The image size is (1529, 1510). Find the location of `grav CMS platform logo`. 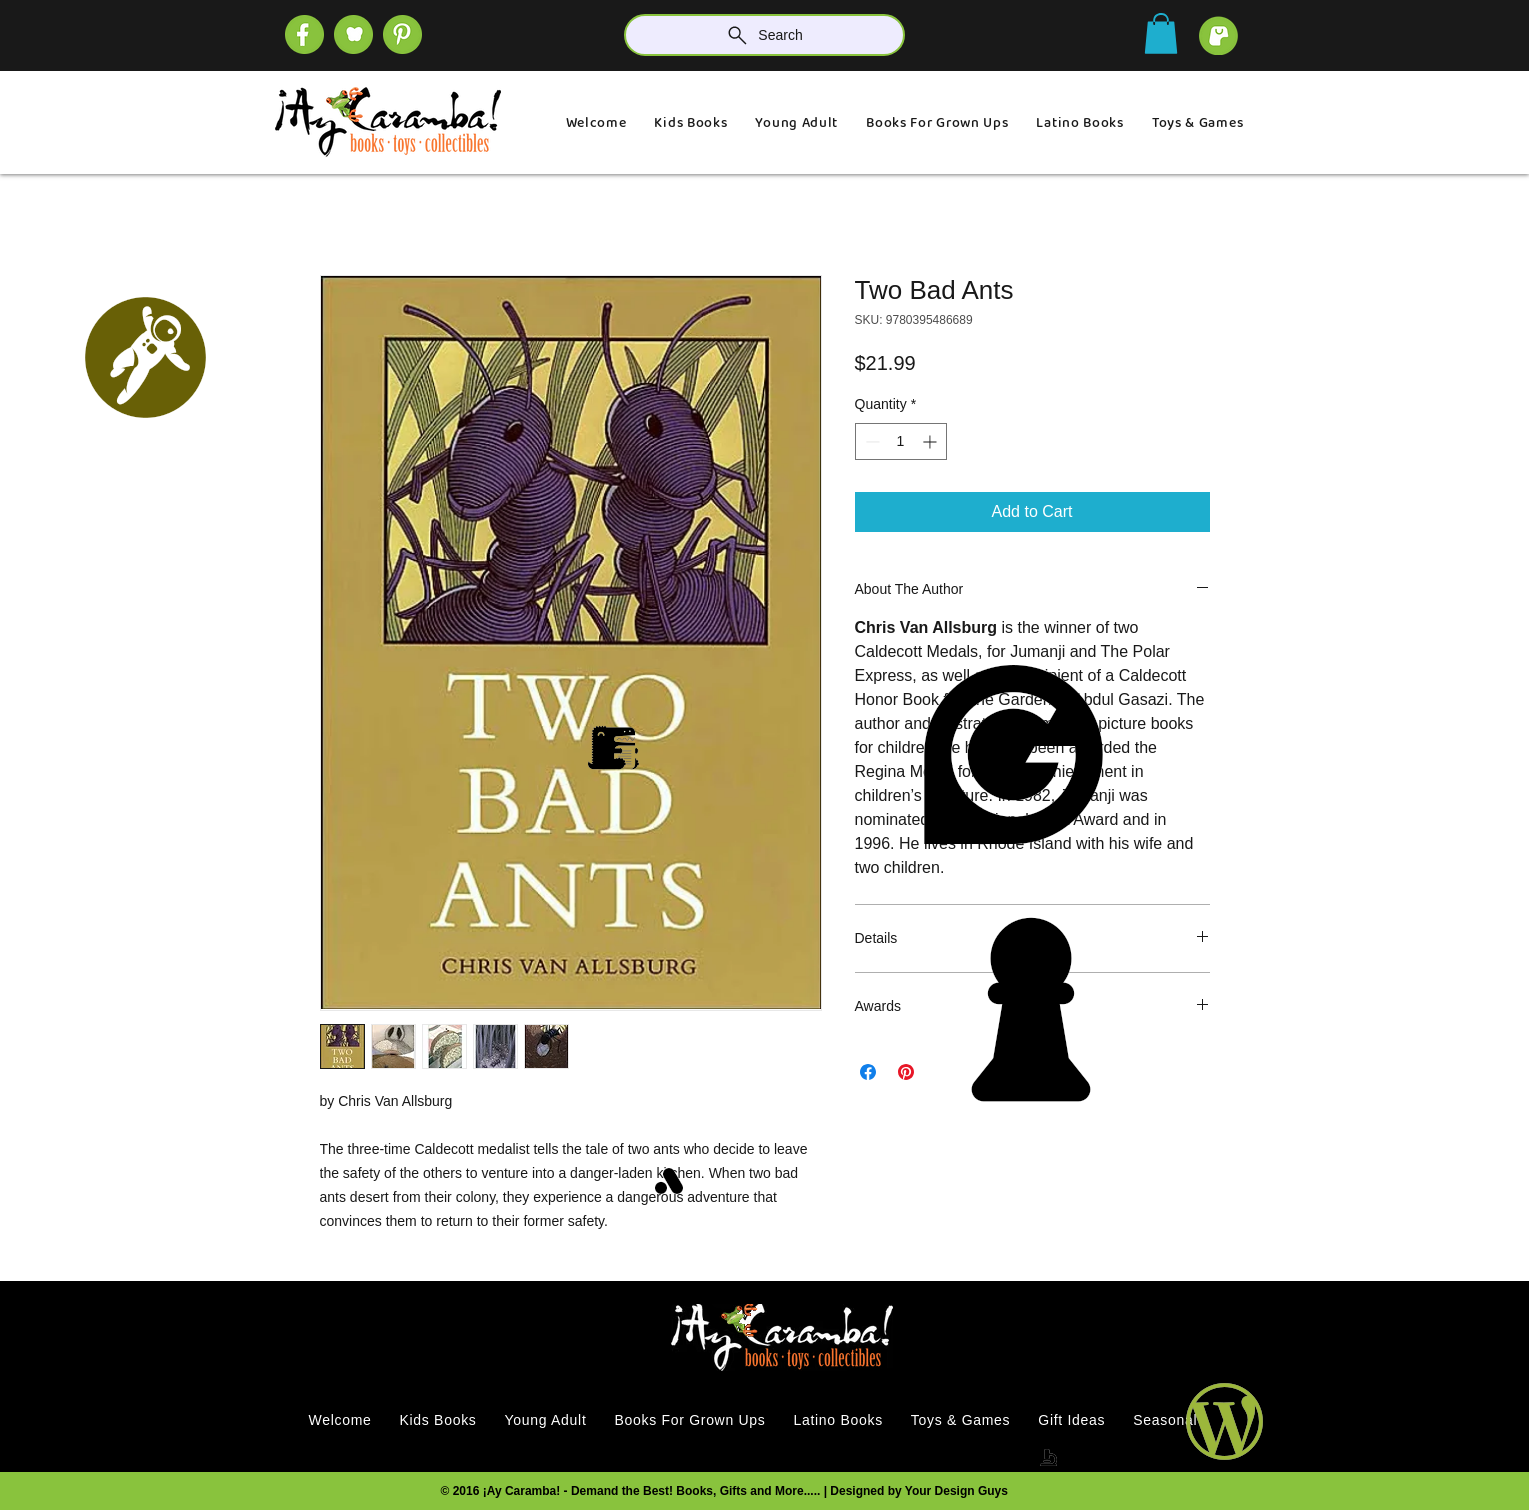

grav CMS platform logo is located at coordinates (145, 357).